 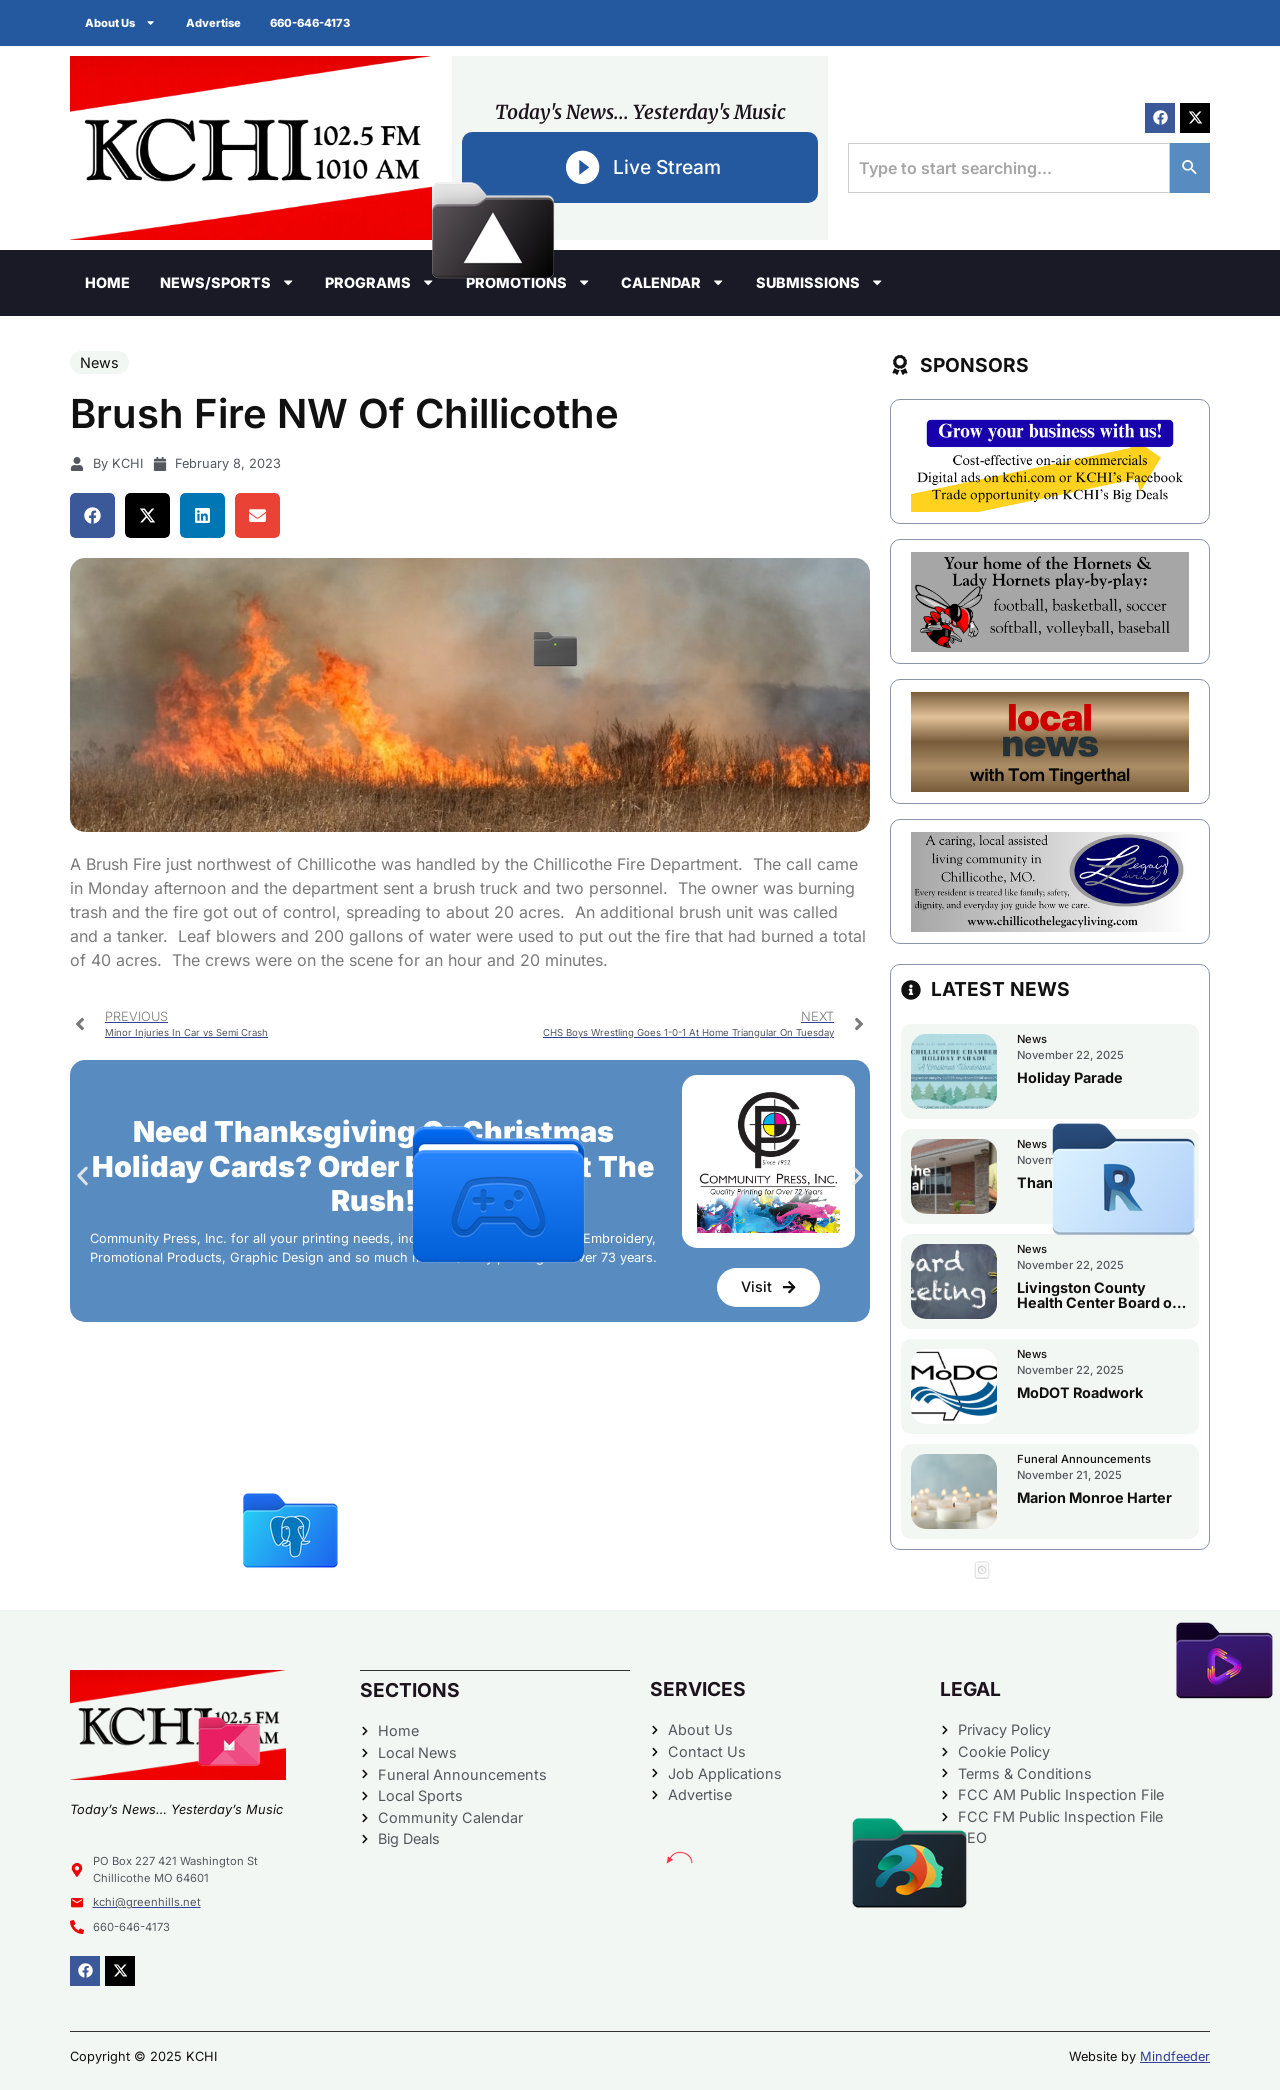 What do you see at coordinates (1123, 1183) in the screenshot?
I see `folder containing Autodesk Revit project files` at bounding box center [1123, 1183].